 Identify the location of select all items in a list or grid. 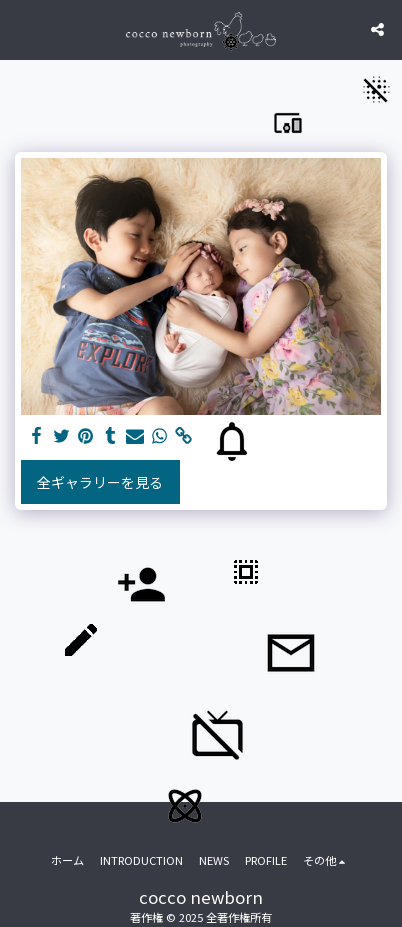
(246, 572).